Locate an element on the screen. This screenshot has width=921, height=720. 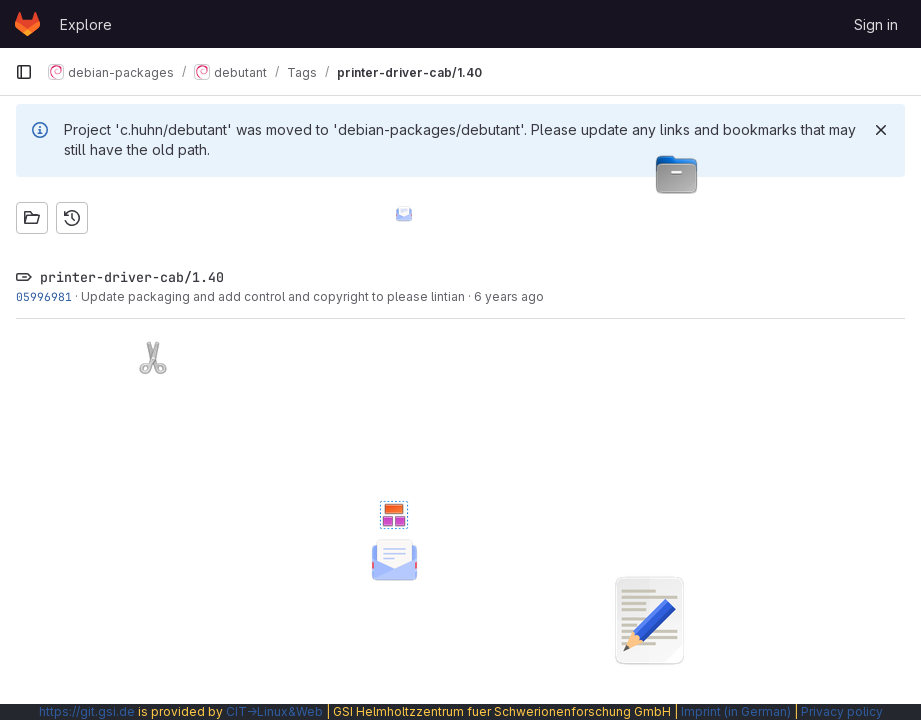
cut selected content to clipboard is located at coordinates (153, 358).